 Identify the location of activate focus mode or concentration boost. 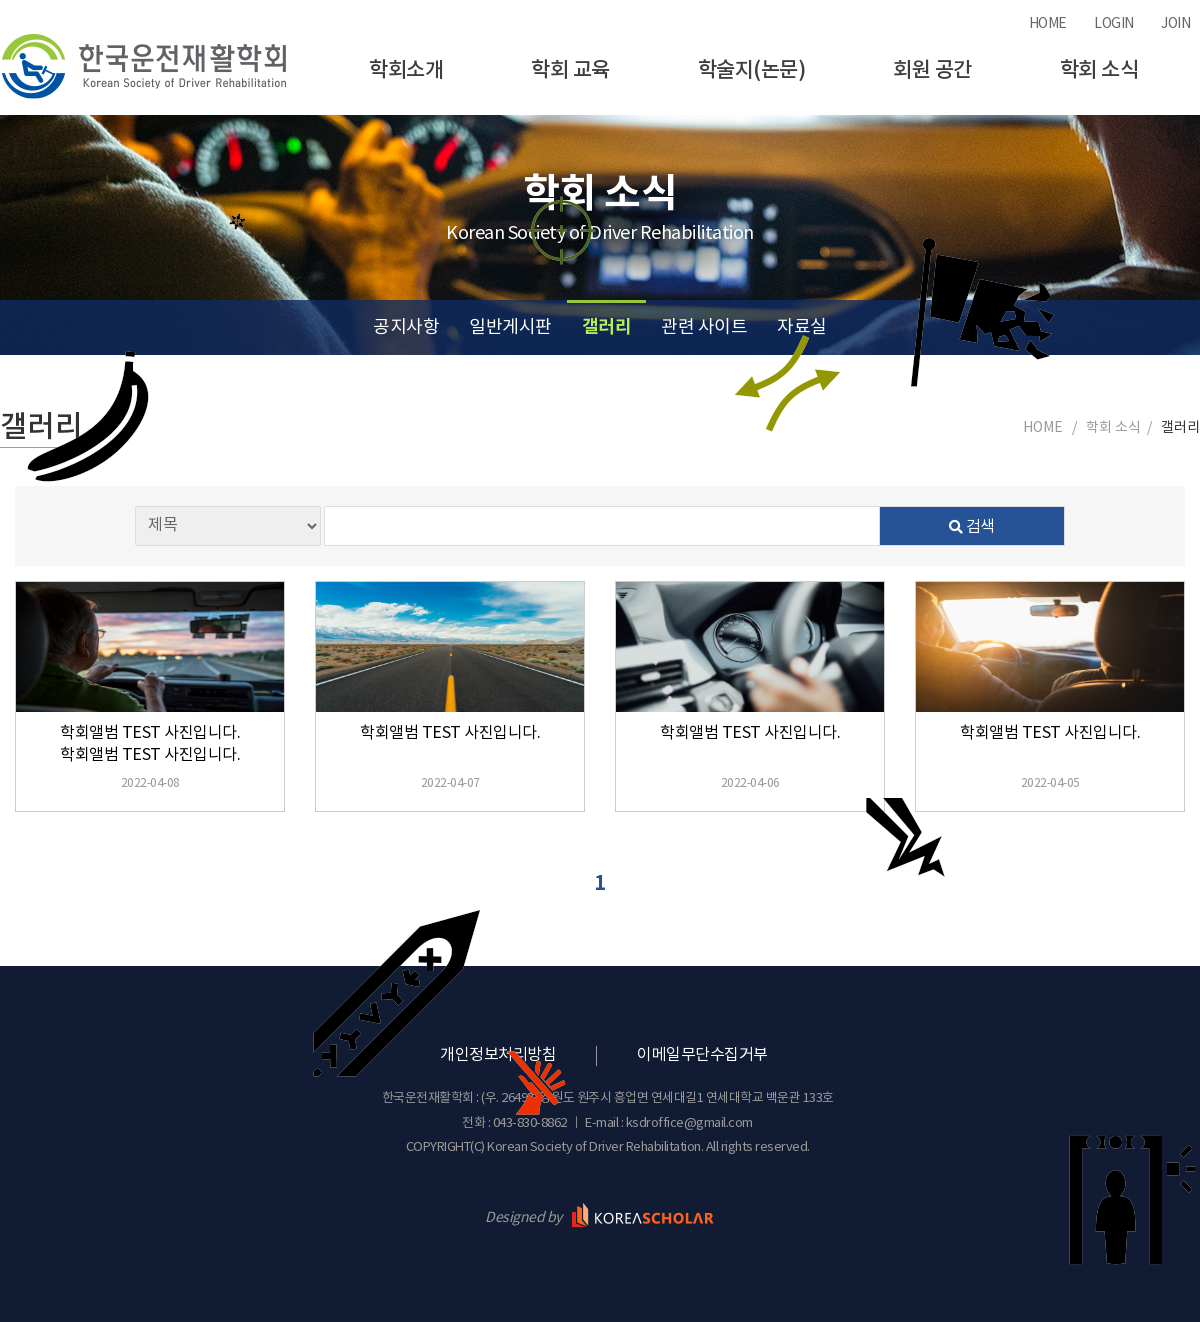
(905, 837).